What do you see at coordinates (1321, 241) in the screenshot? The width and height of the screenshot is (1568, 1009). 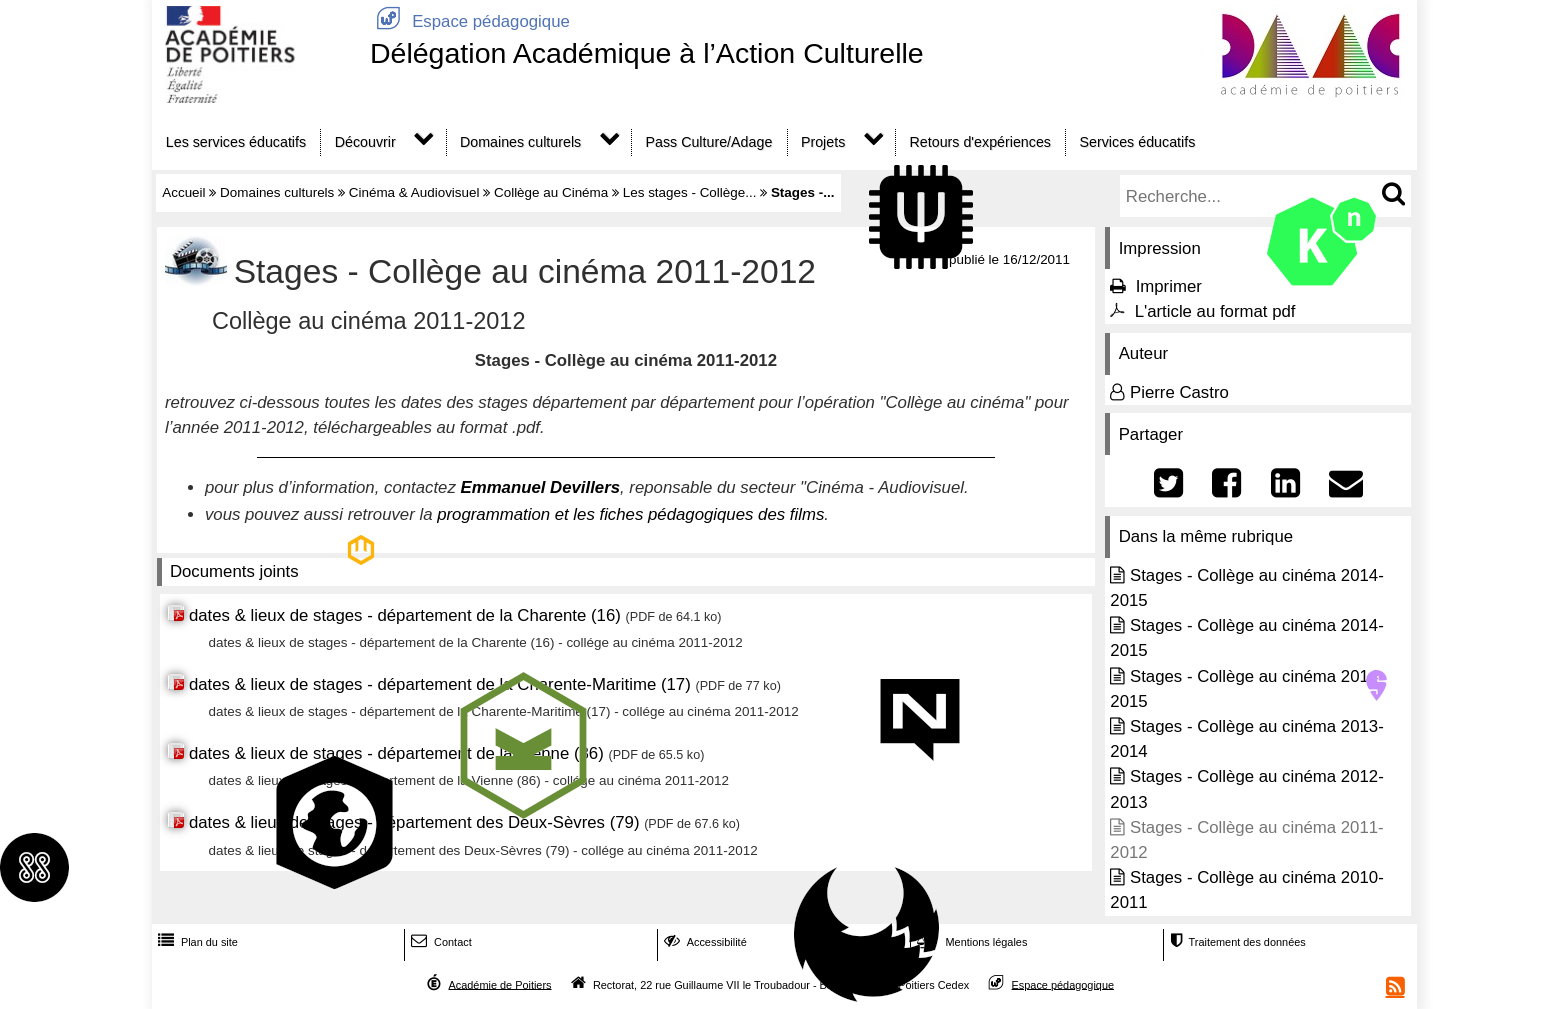 I see `knative serverless platform logo` at bounding box center [1321, 241].